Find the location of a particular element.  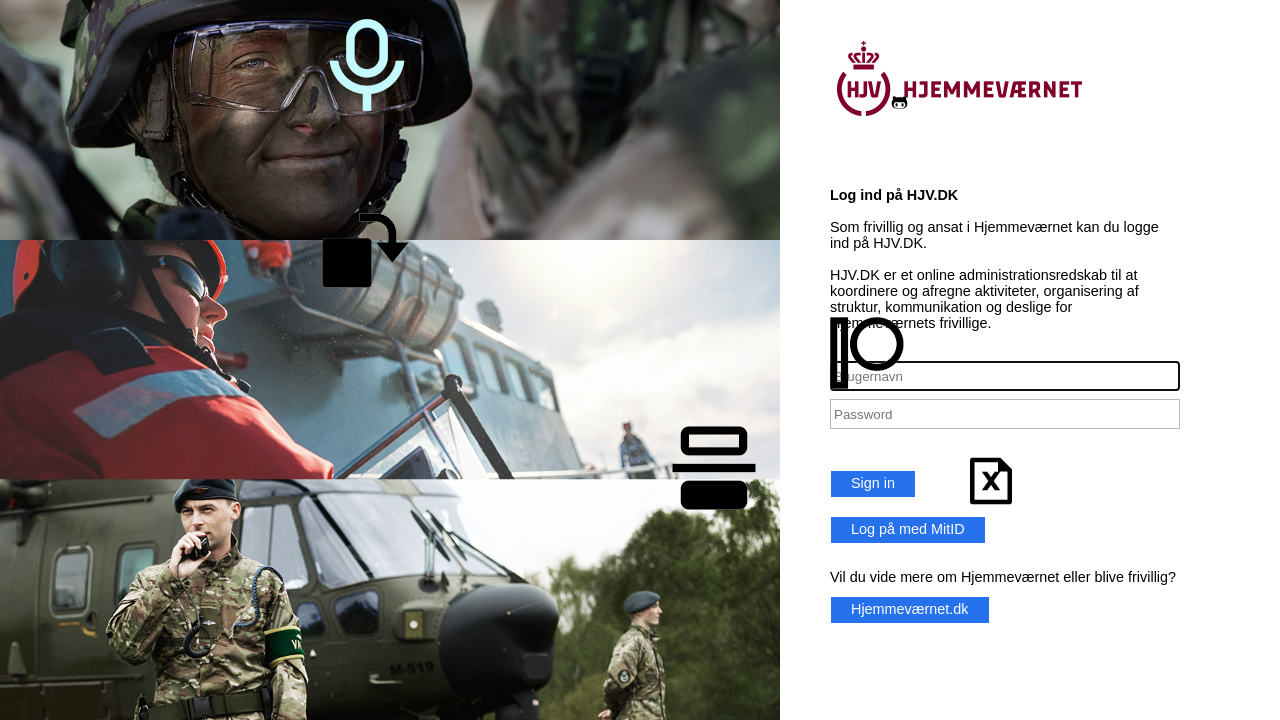

link to GitHub repository is located at coordinates (899, 102).